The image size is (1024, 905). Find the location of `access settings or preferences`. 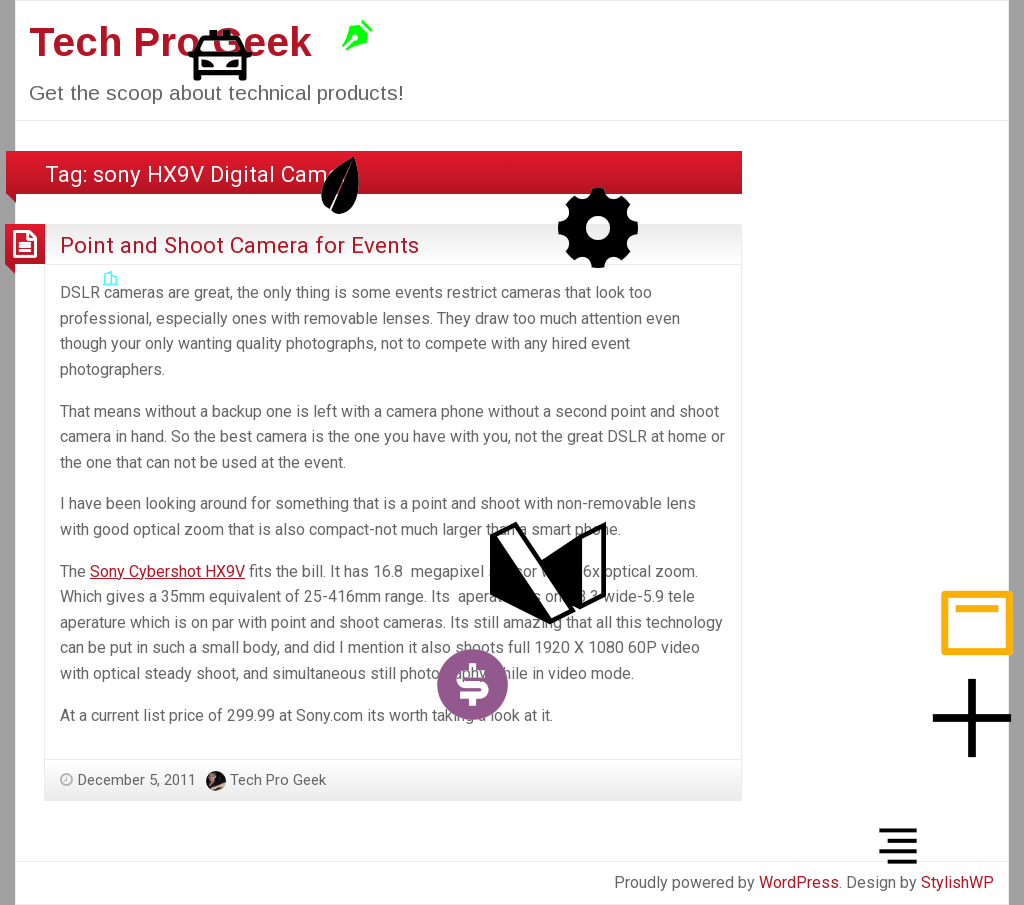

access settings or preferences is located at coordinates (598, 228).